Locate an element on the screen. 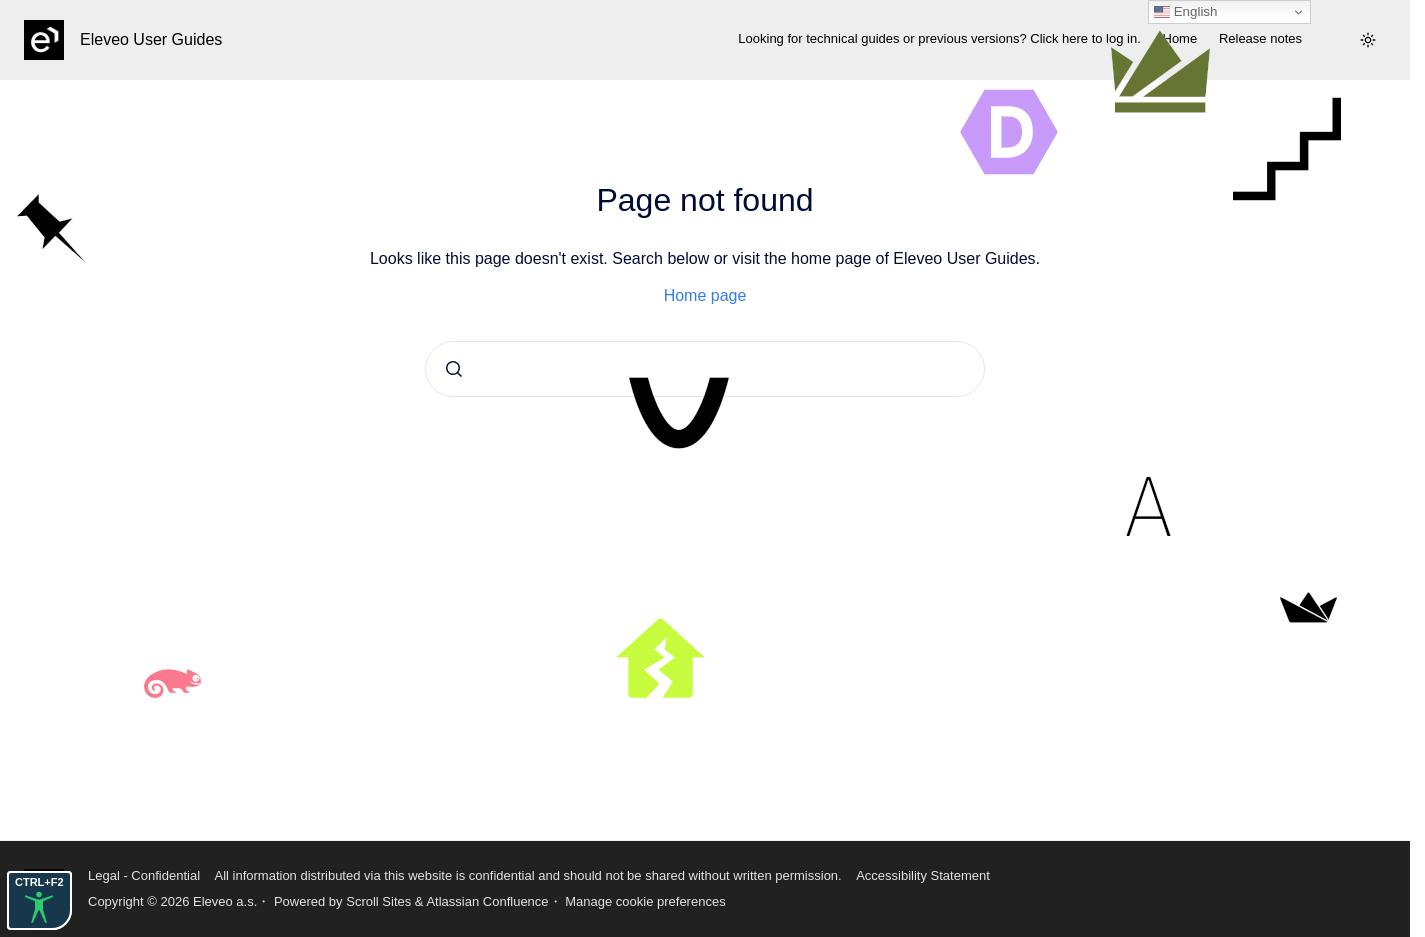  open streamlit application is located at coordinates (1308, 607).